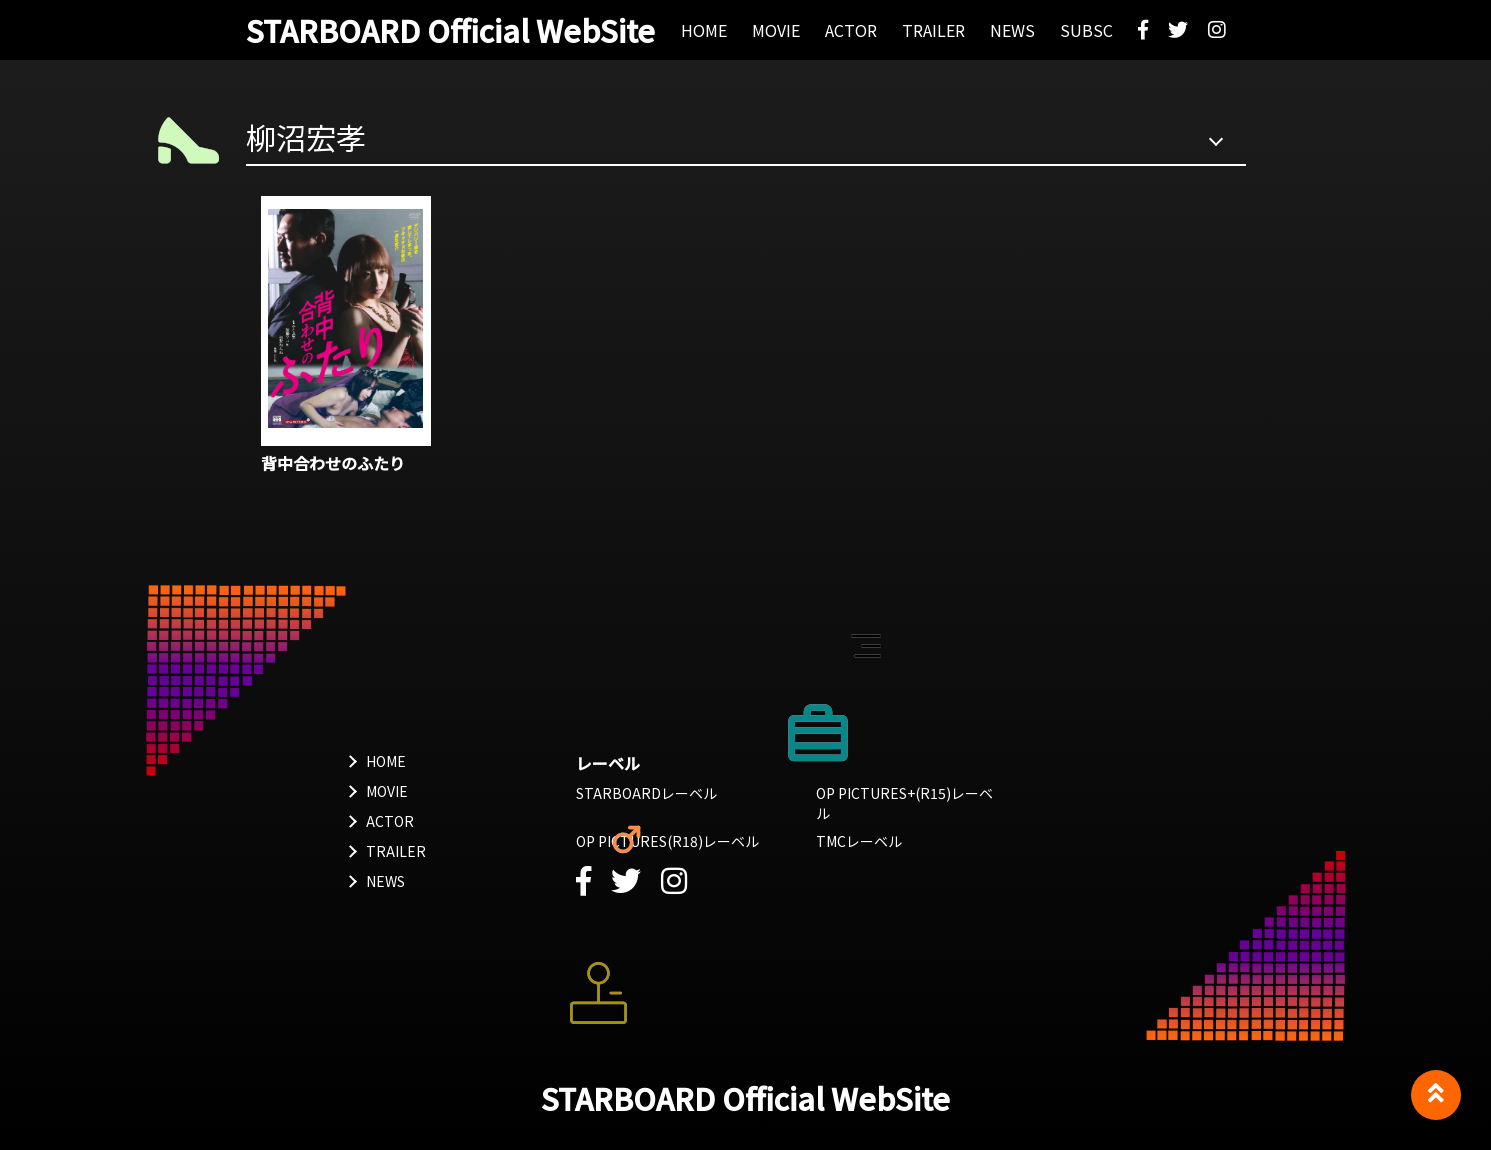 The height and width of the screenshot is (1150, 1491). Describe the element at coordinates (818, 736) in the screenshot. I see `access work or business-related files` at that location.